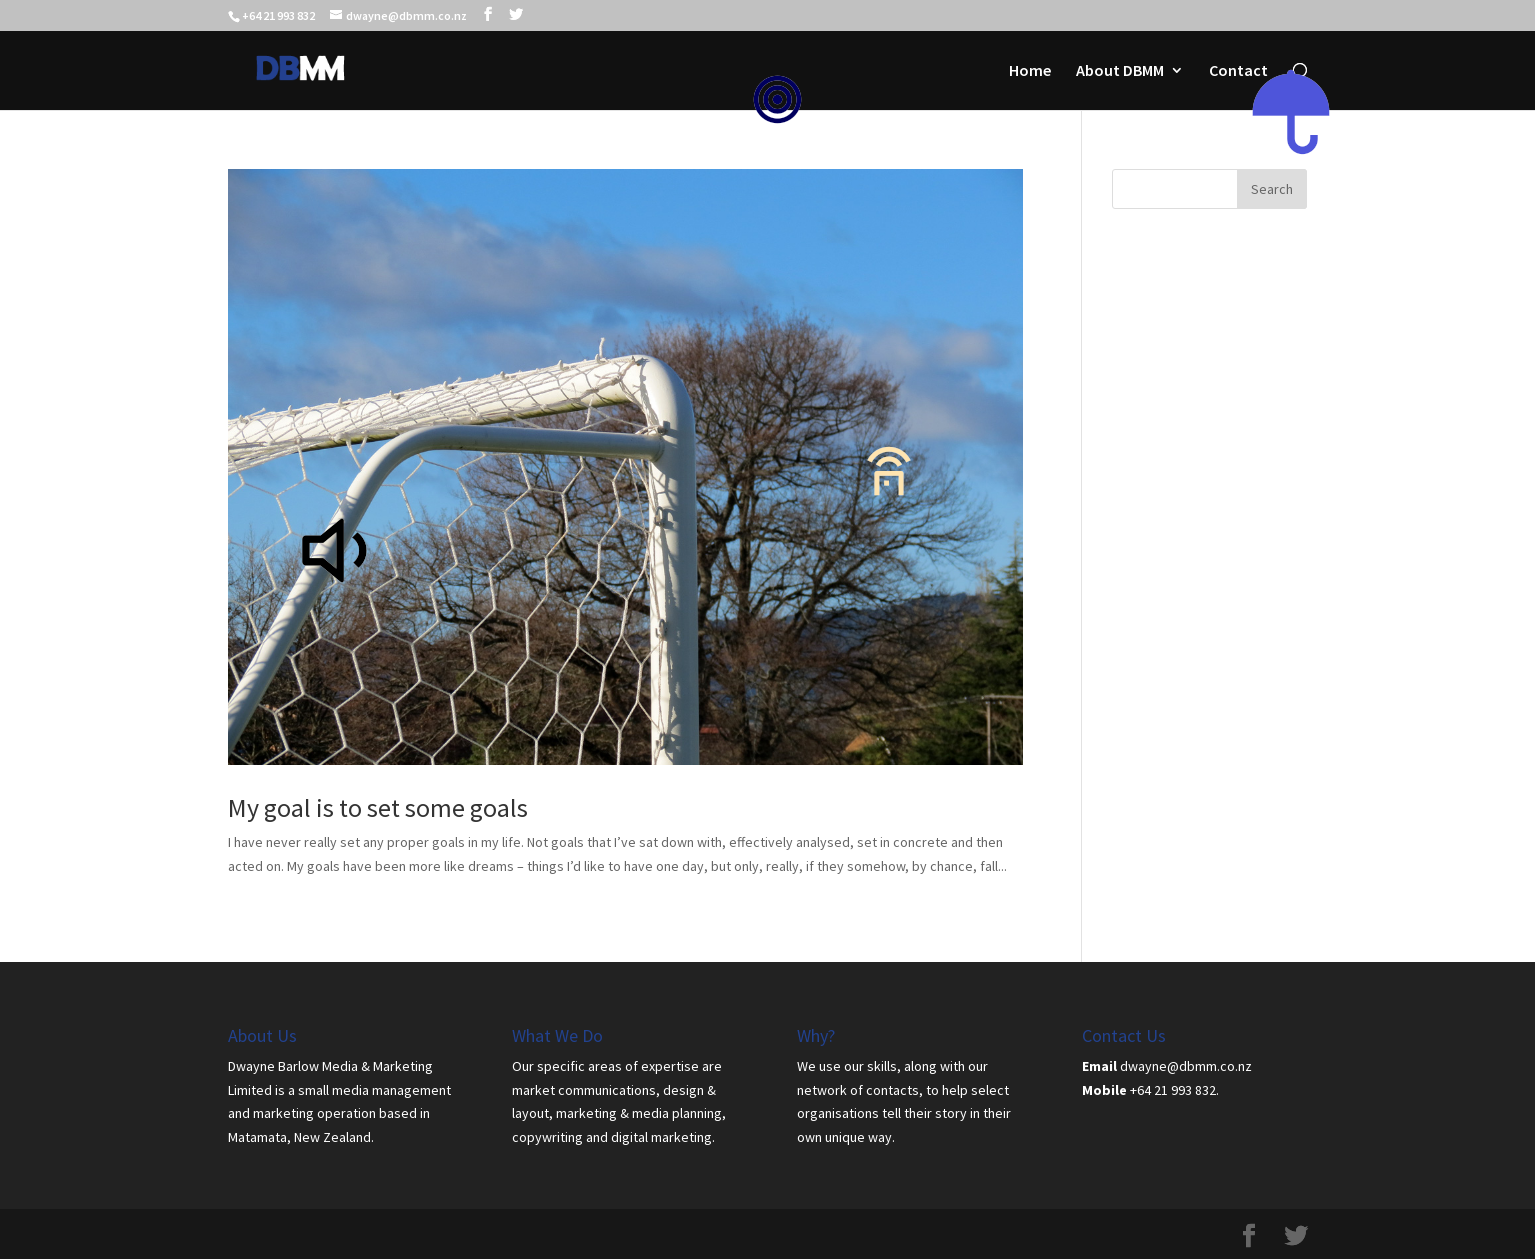 The width and height of the screenshot is (1535, 1259). I want to click on decrease audio volume, so click(332, 550).